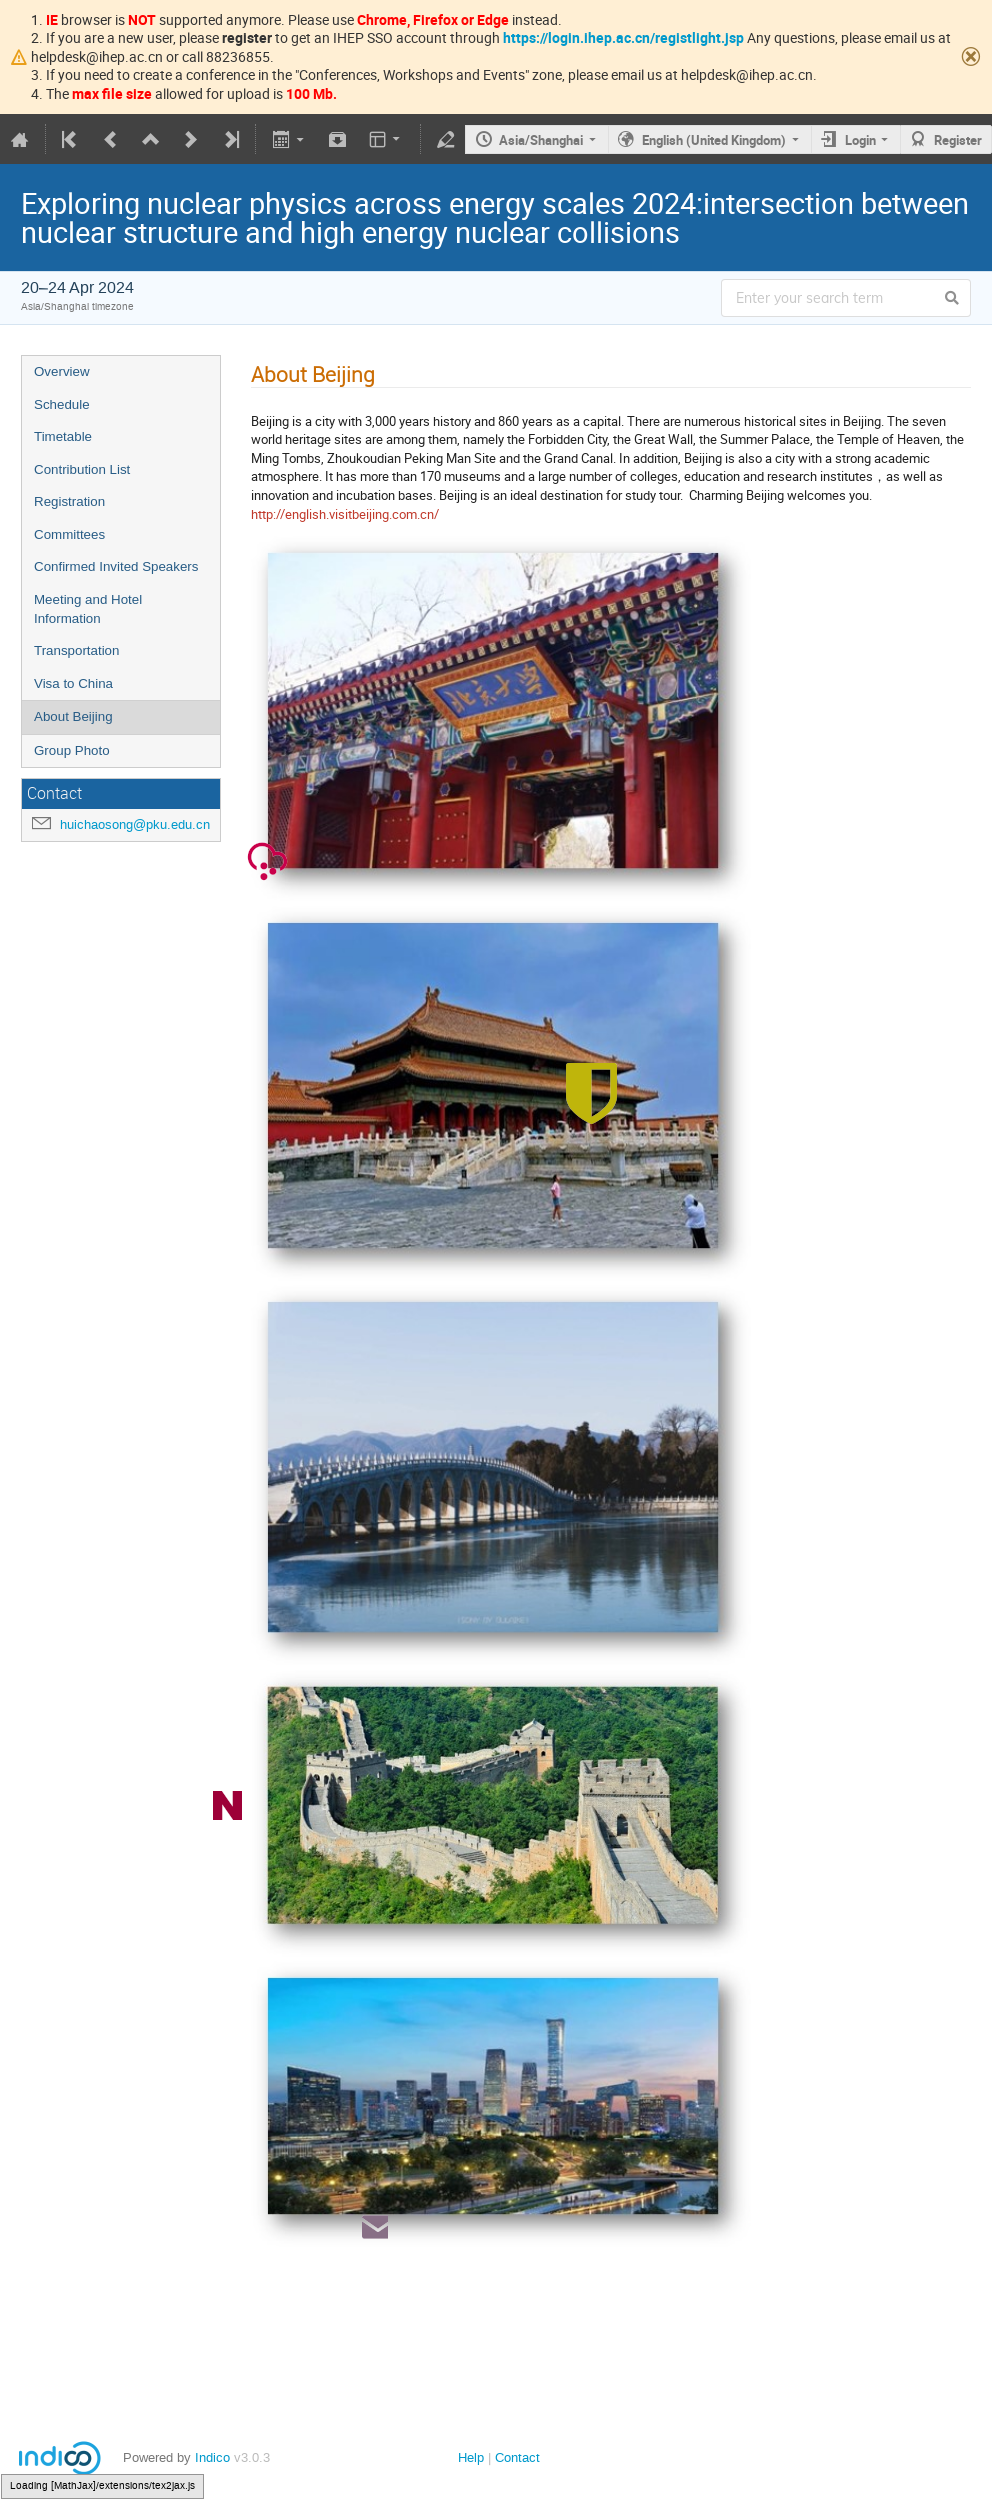  What do you see at coordinates (267, 860) in the screenshot?
I see `indicates hail weather conditions` at bounding box center [267, 860].